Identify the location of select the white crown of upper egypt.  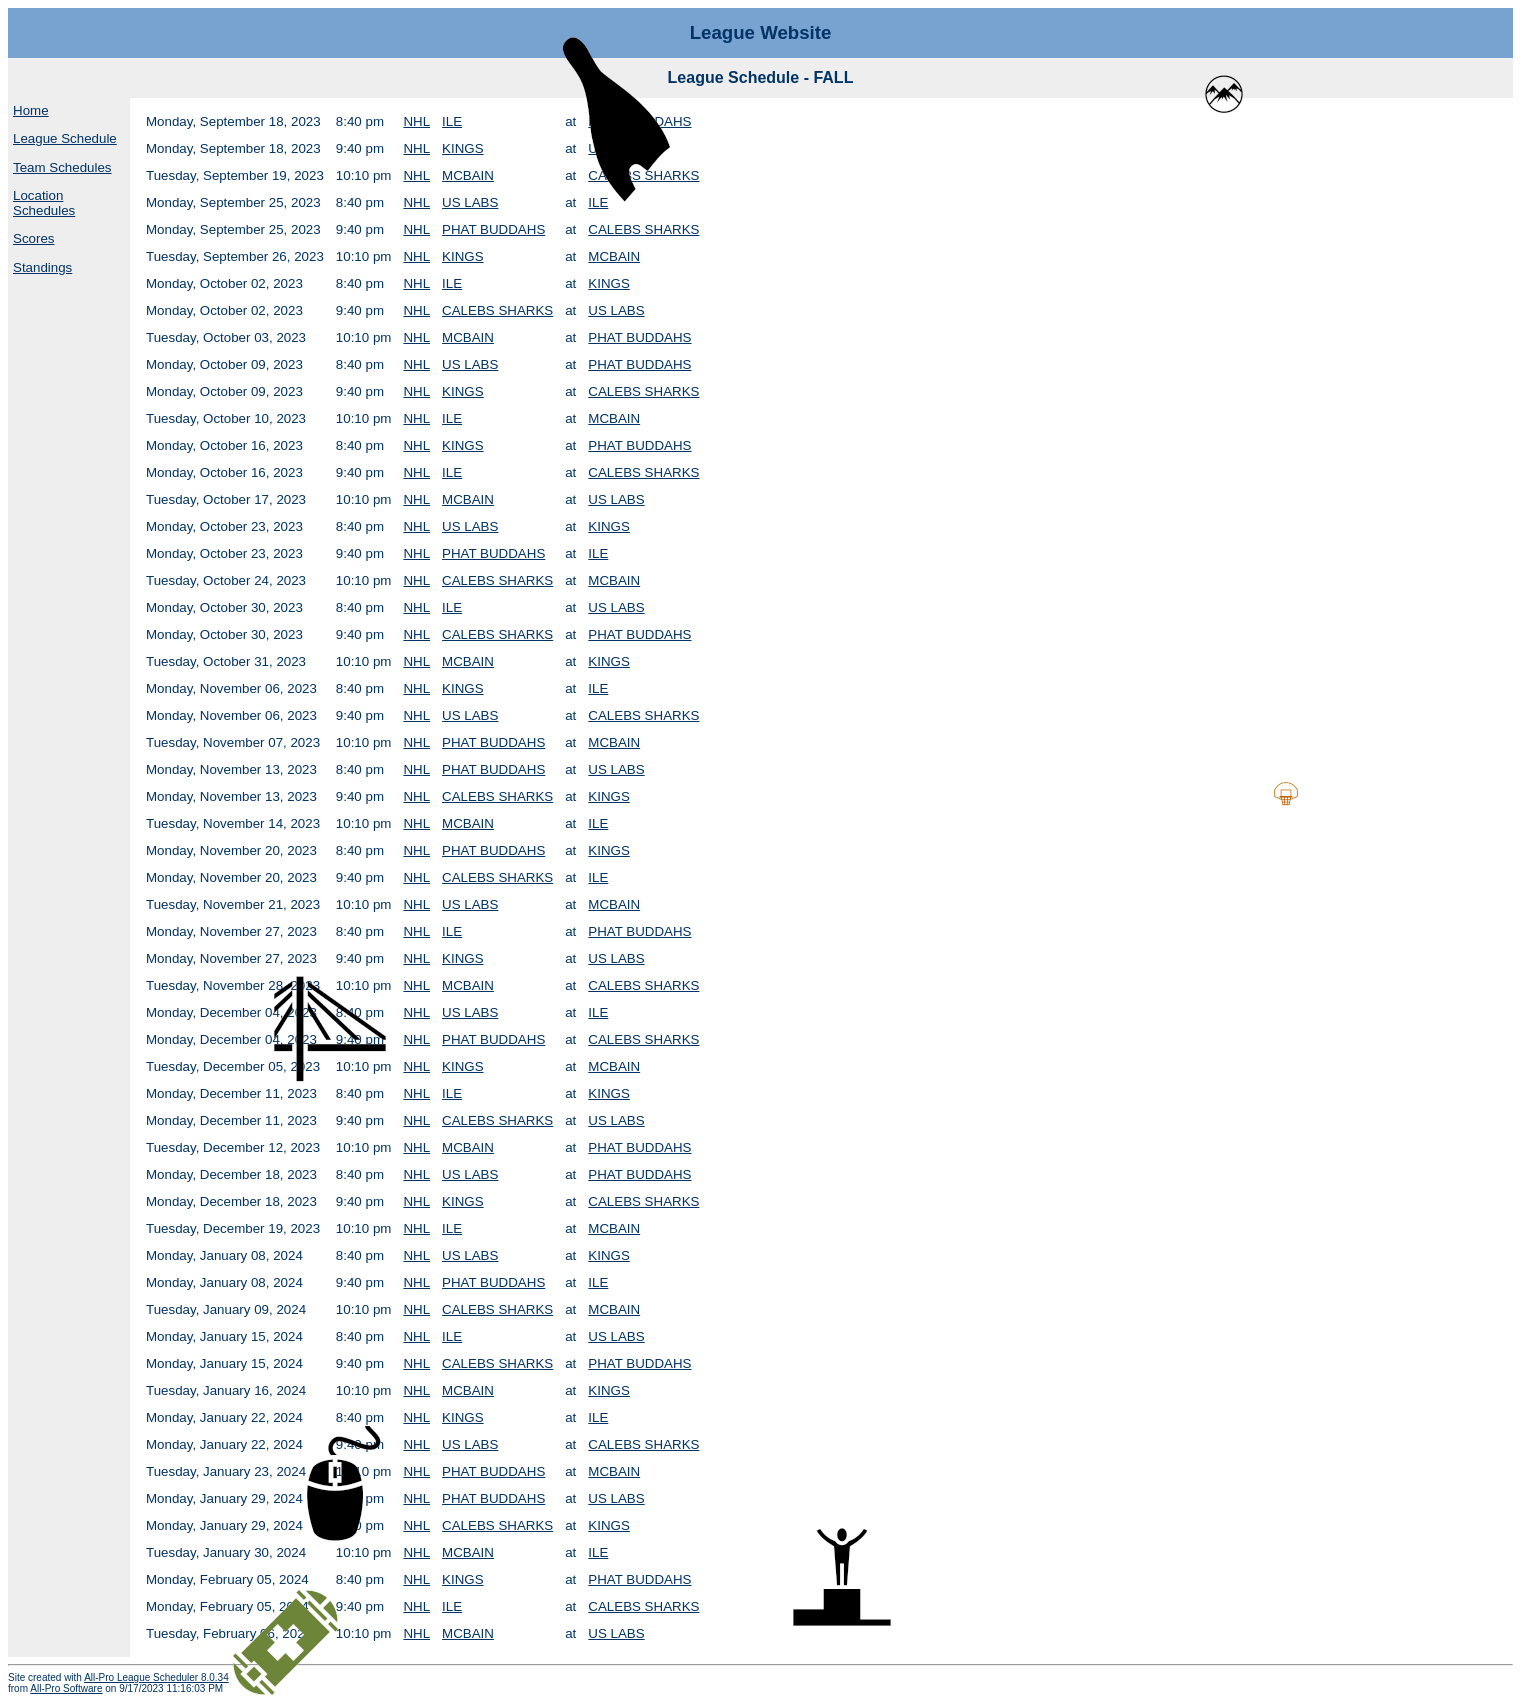
(616, 119).